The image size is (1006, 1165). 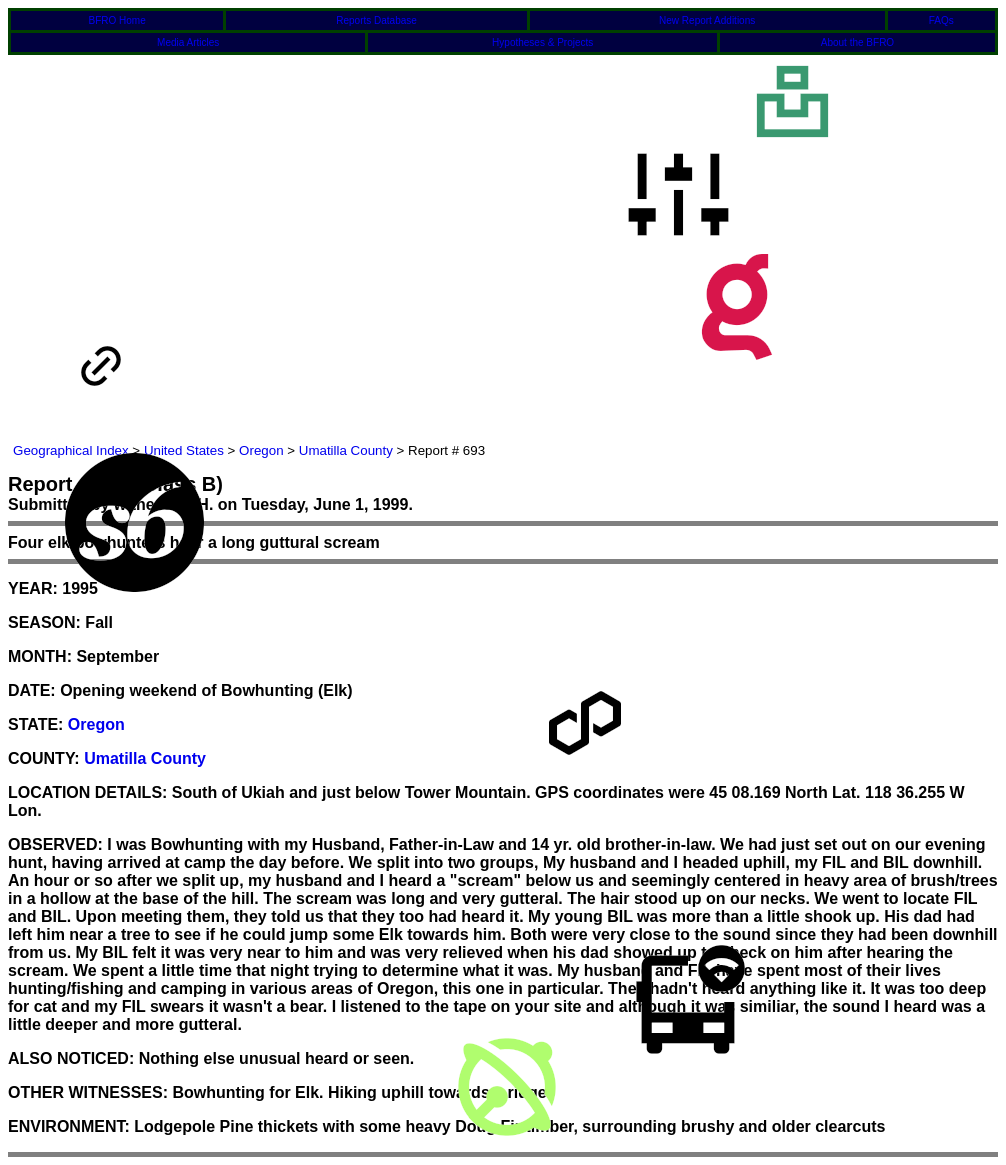 I want to click on unsplash logo - access free stock photos, so click(x=792, y=101).